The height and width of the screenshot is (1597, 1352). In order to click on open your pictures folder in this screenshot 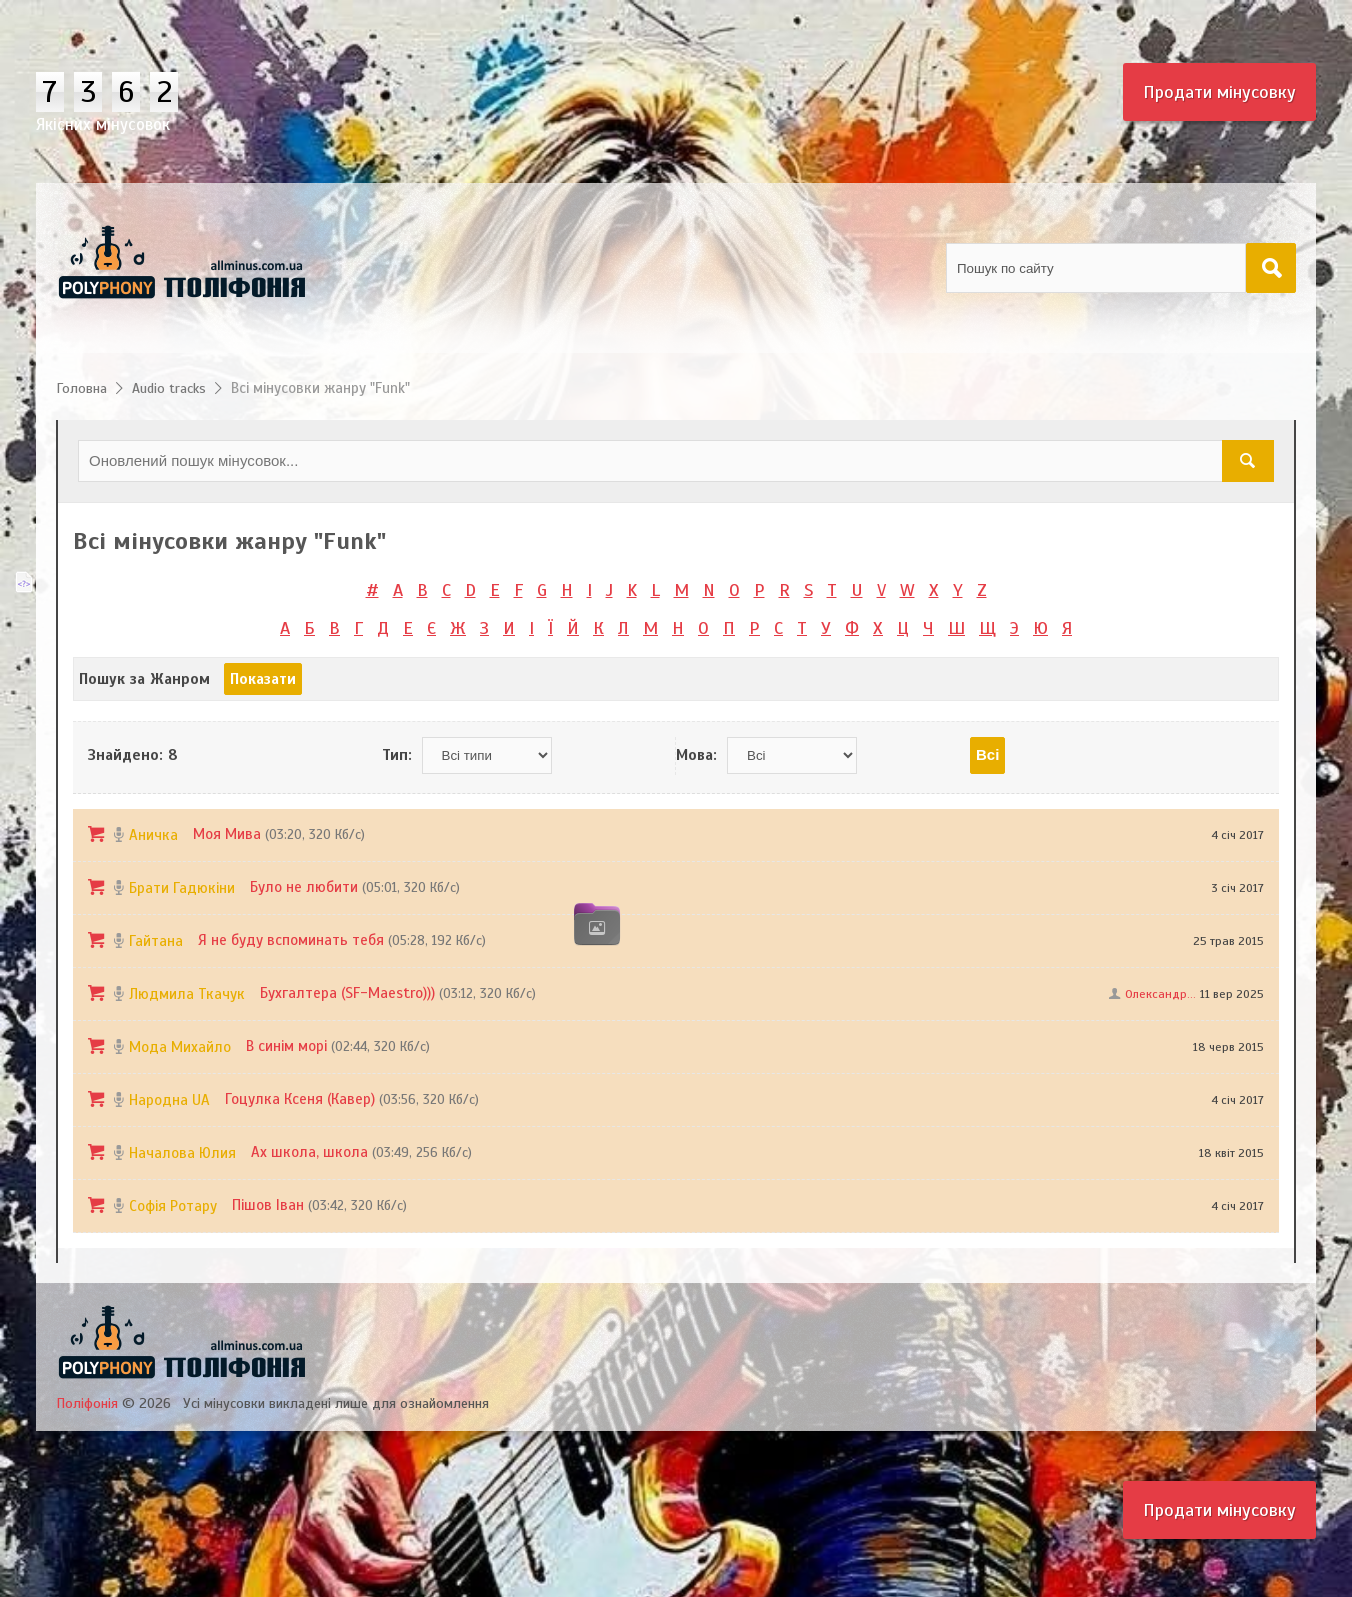, I will do `click(597, 924)`.